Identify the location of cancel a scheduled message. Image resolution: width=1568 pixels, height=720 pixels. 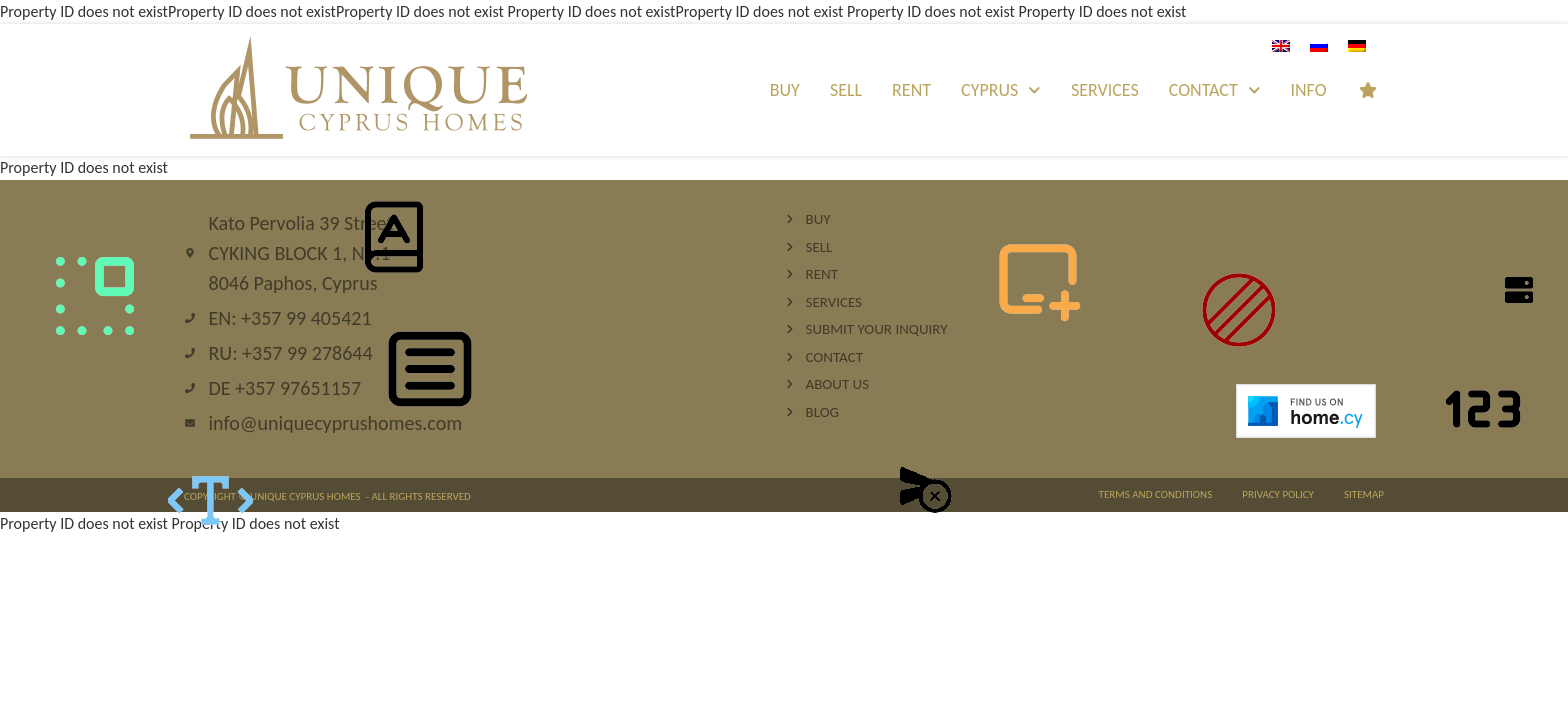
(925, 486).